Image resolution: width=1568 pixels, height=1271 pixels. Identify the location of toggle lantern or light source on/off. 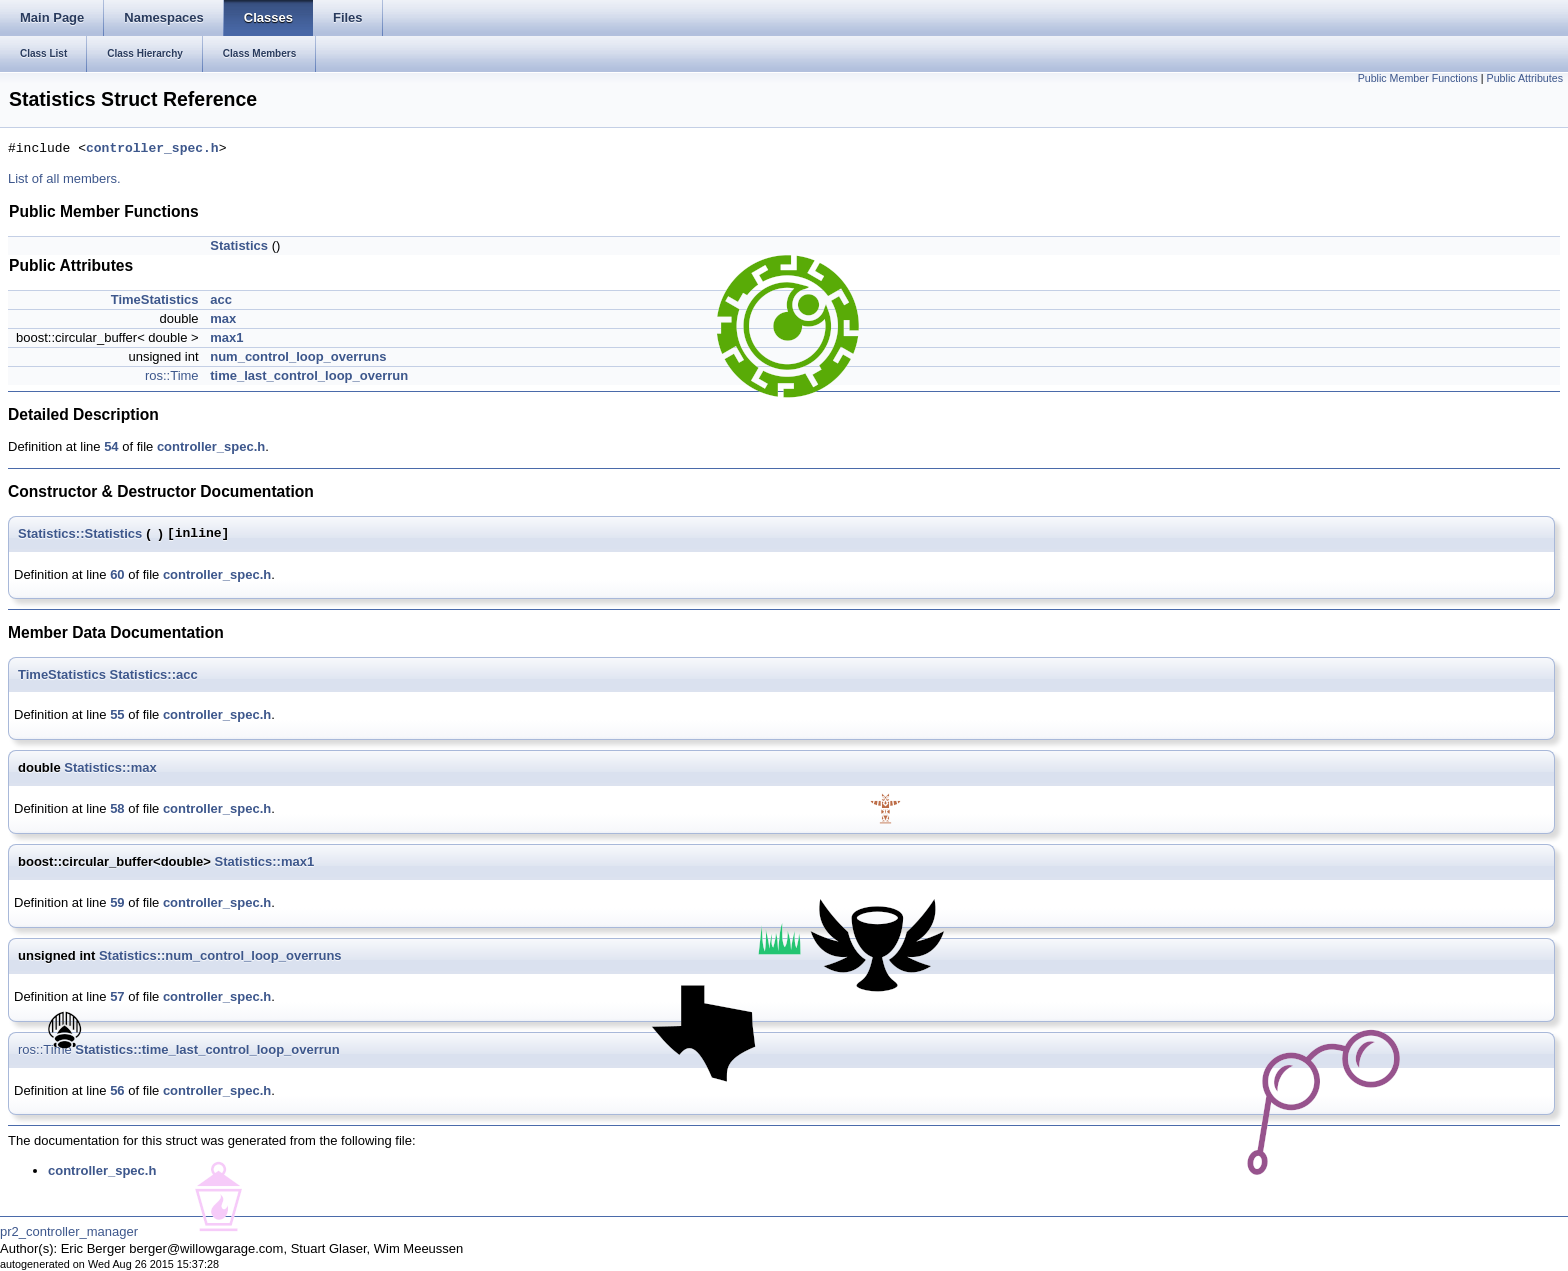
(218, 1196).